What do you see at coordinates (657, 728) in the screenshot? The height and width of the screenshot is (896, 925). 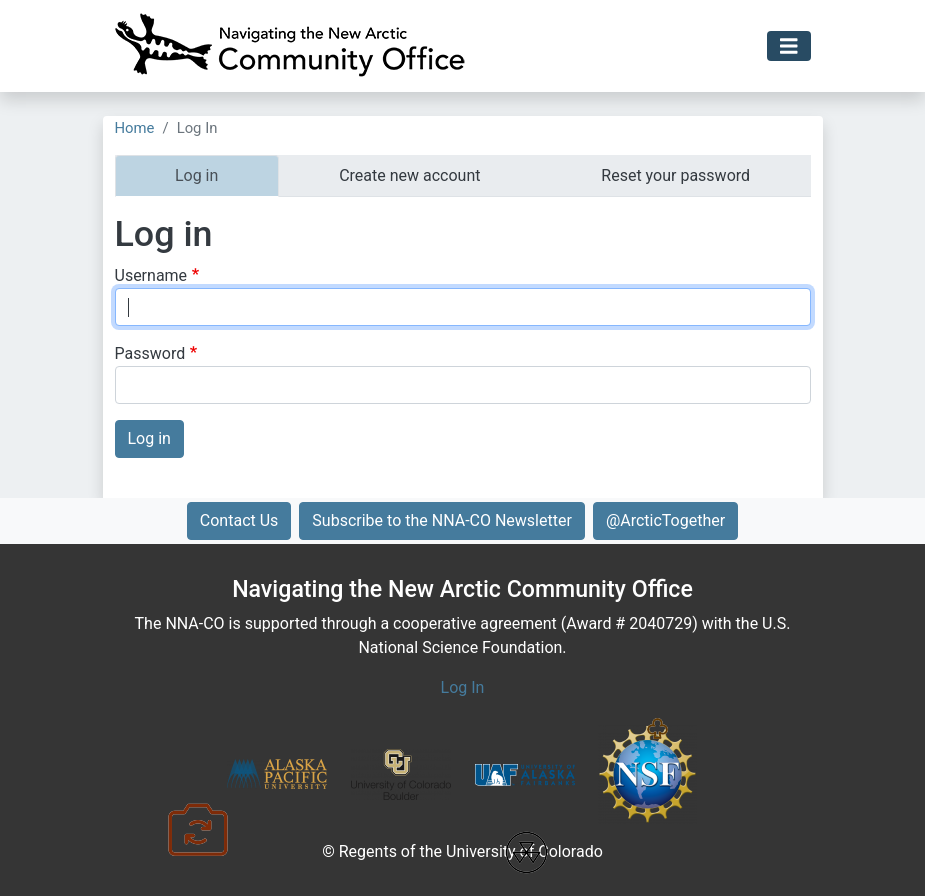 I see `represents the clubs suit in a card game` at bounding box center [657, 728].